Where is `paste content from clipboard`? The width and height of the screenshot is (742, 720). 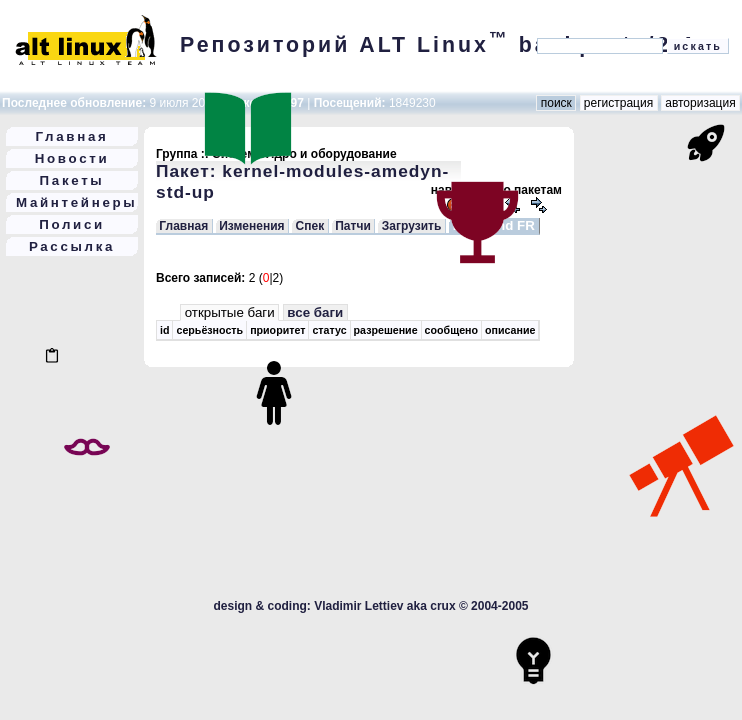
paste content from clipboard is located at coordinates (52, 356).